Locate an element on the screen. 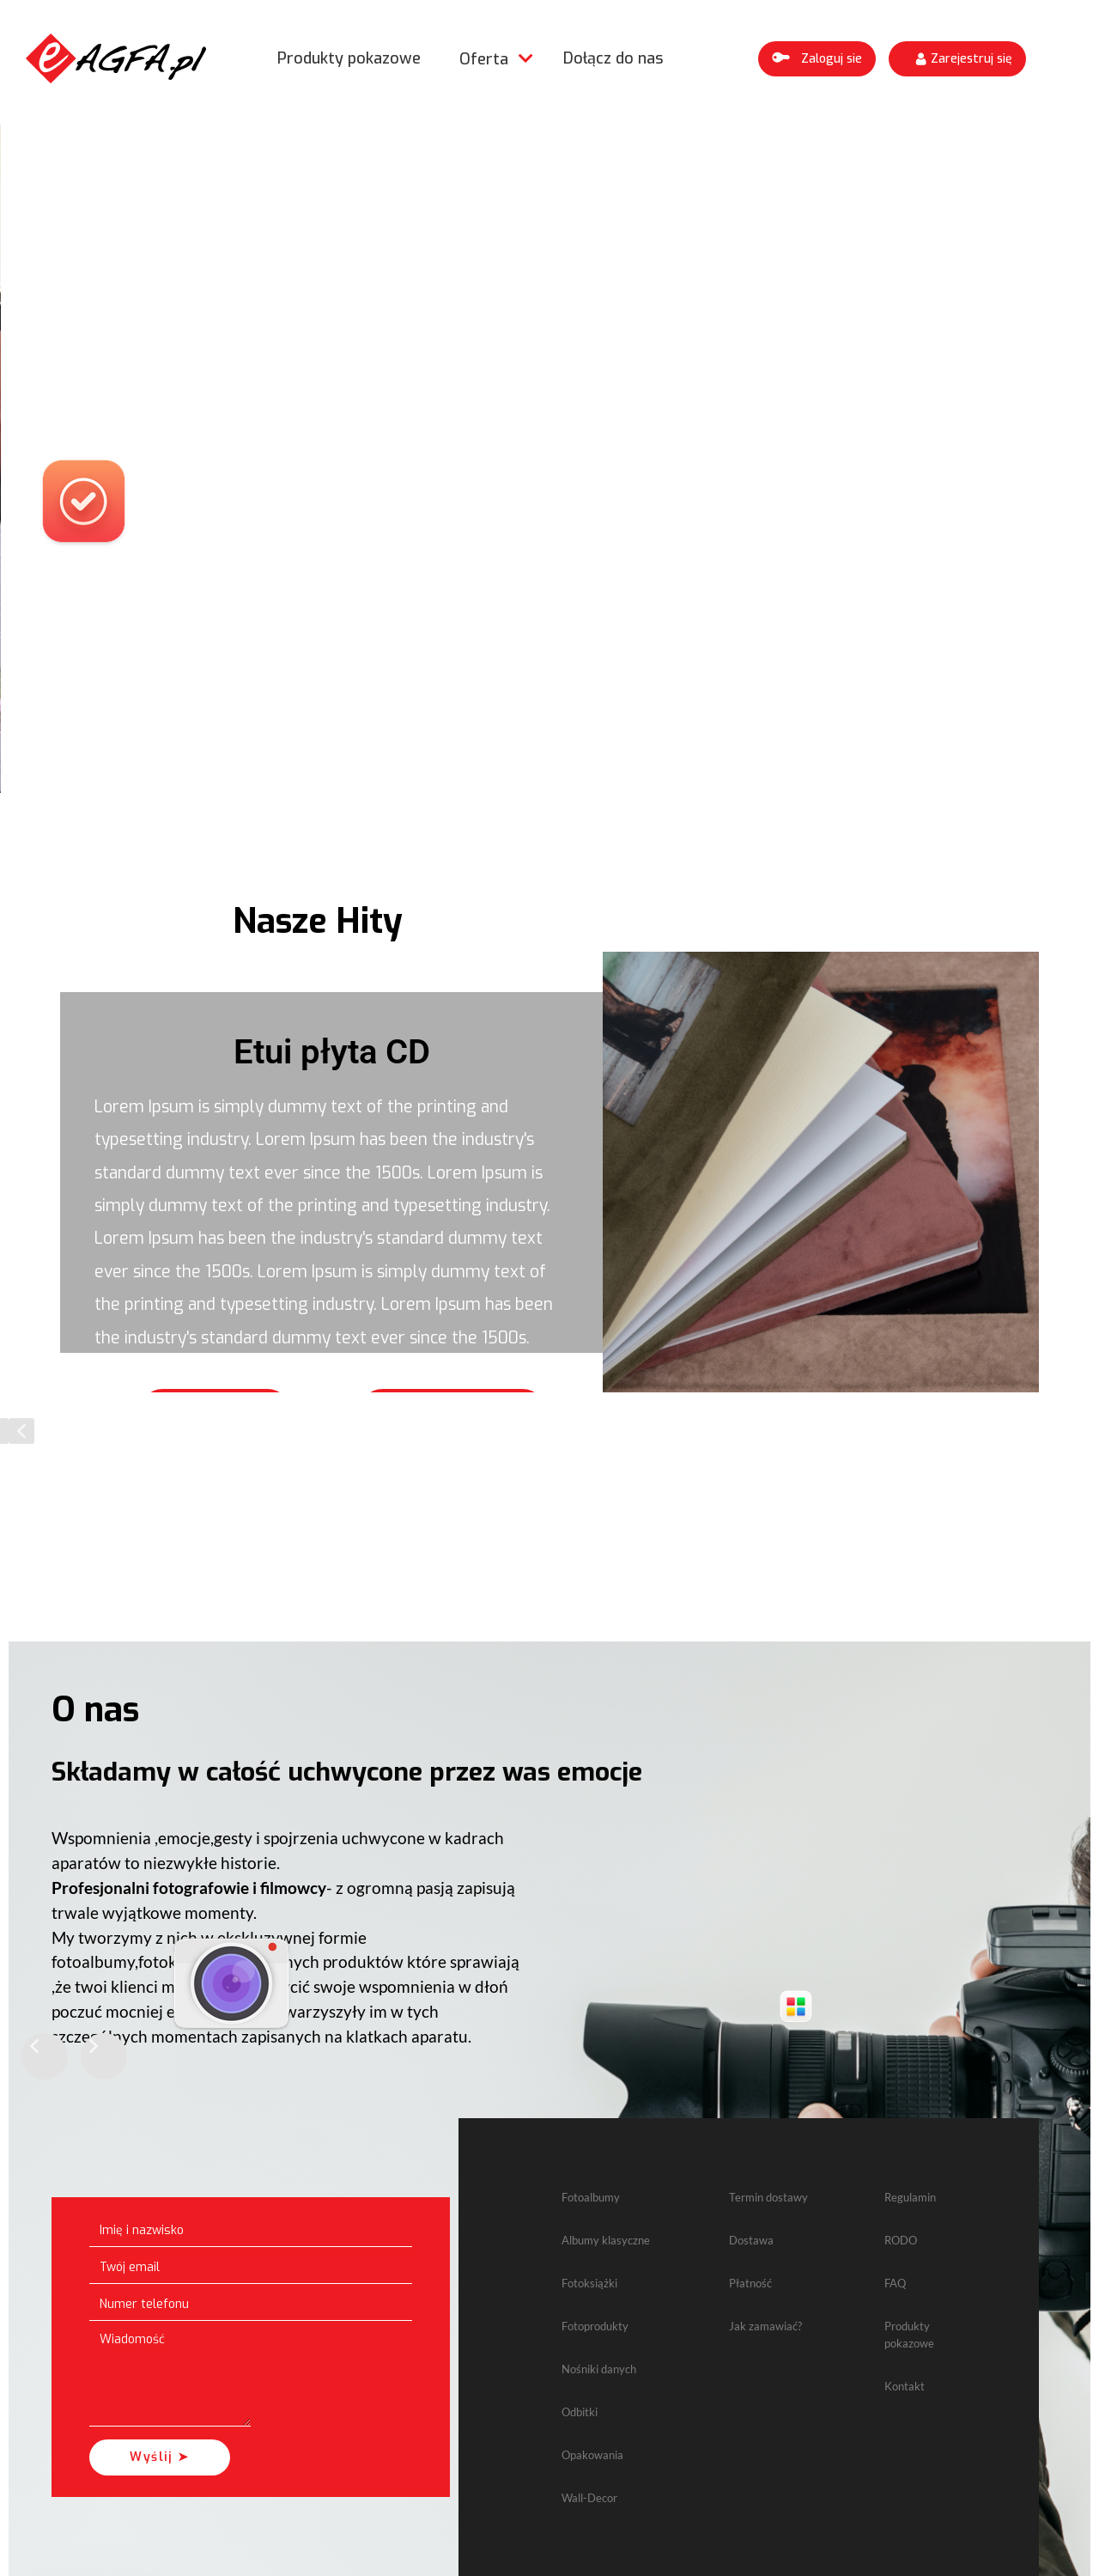 The width and height of the screenshot is (1099, 2576). open dconf editor to modify system configuration settings is located at coordinates (83, 501).